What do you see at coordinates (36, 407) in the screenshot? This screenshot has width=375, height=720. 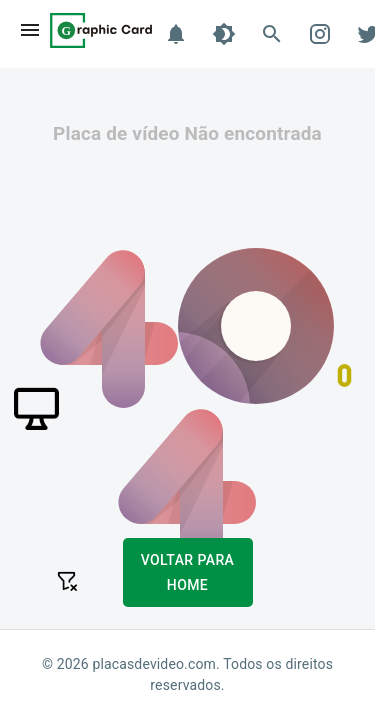 I see `view desktop version of site` at bounding box center [36, 407].